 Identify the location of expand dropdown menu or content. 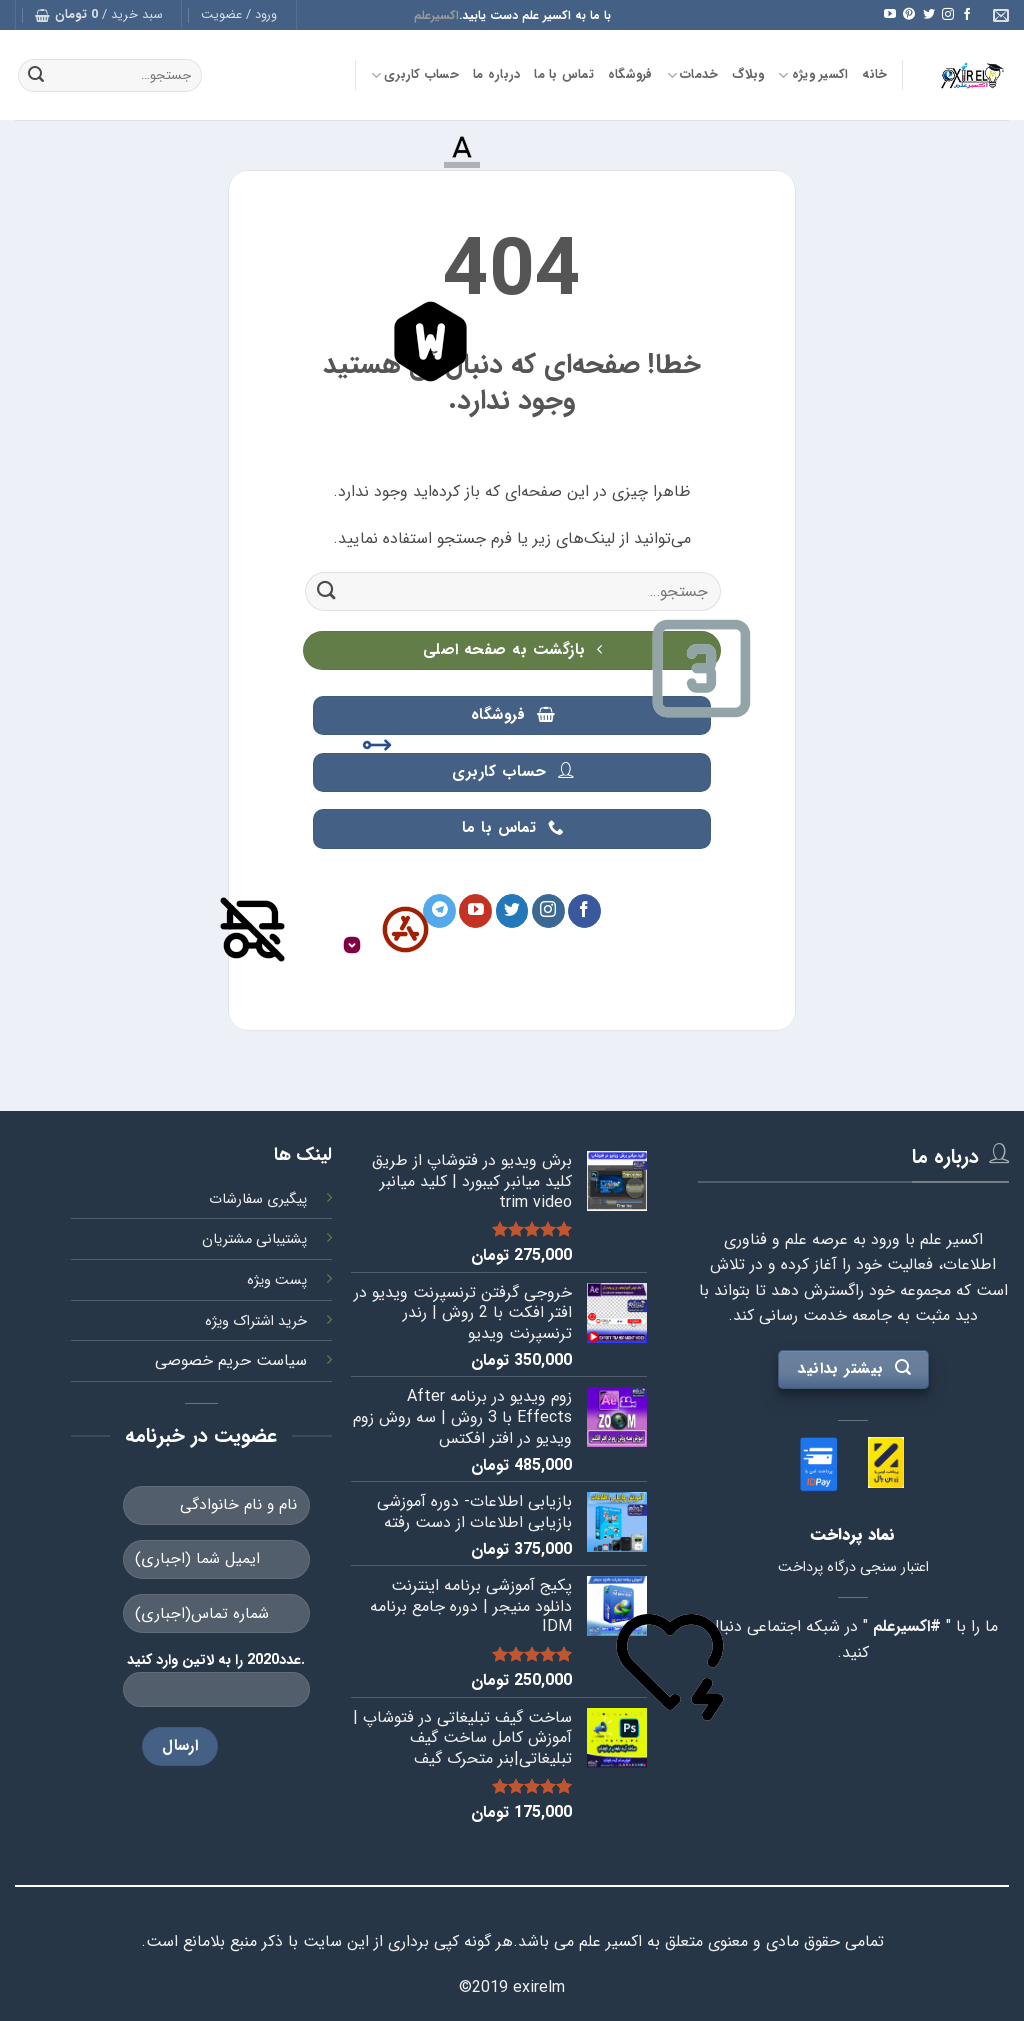
(352, 945).